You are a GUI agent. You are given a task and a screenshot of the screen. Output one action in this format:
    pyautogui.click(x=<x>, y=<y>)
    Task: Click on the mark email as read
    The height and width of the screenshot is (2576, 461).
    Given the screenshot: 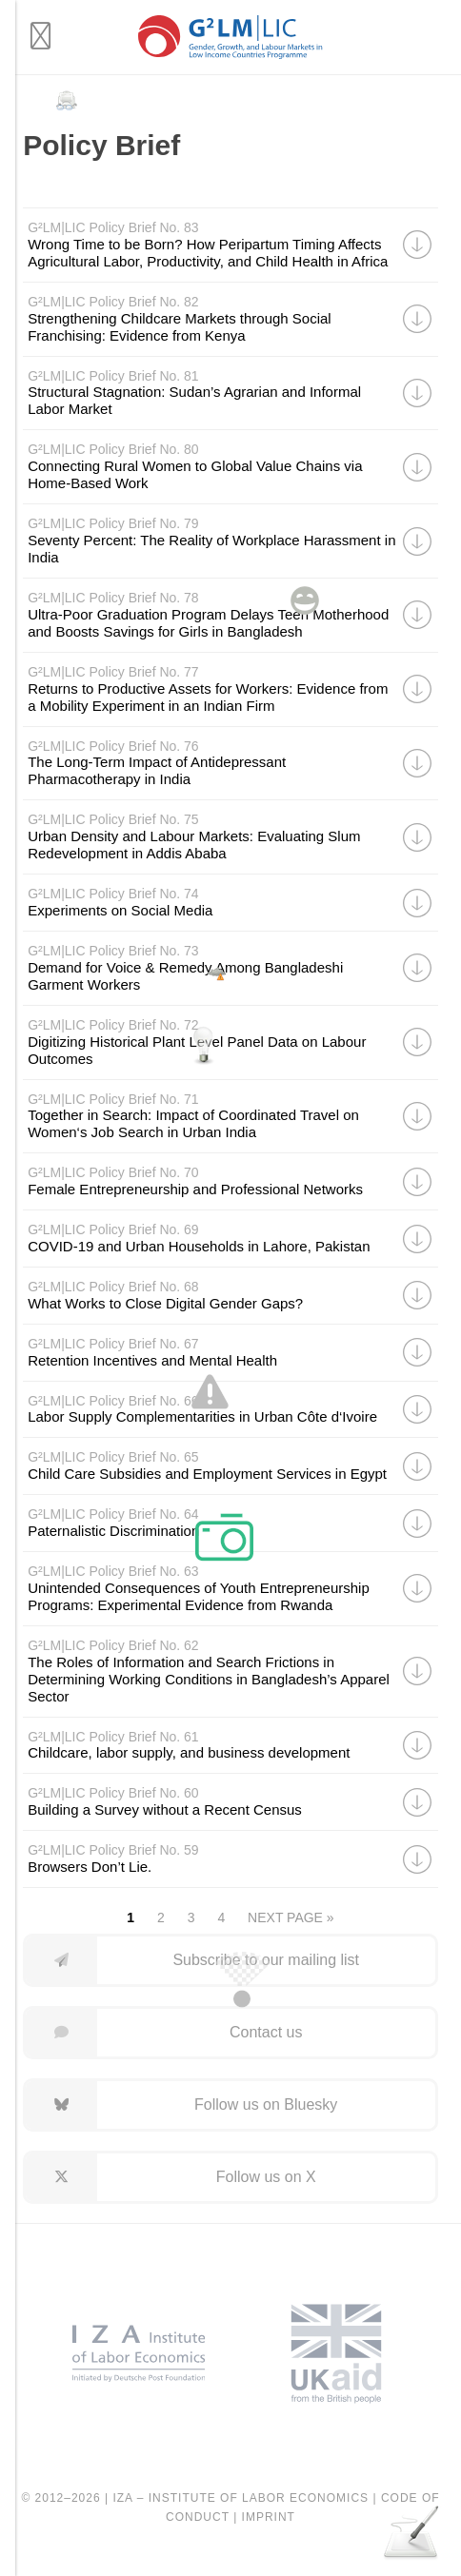 What is the action you would take?
    pyautogui.click(x=67, y=100)
    